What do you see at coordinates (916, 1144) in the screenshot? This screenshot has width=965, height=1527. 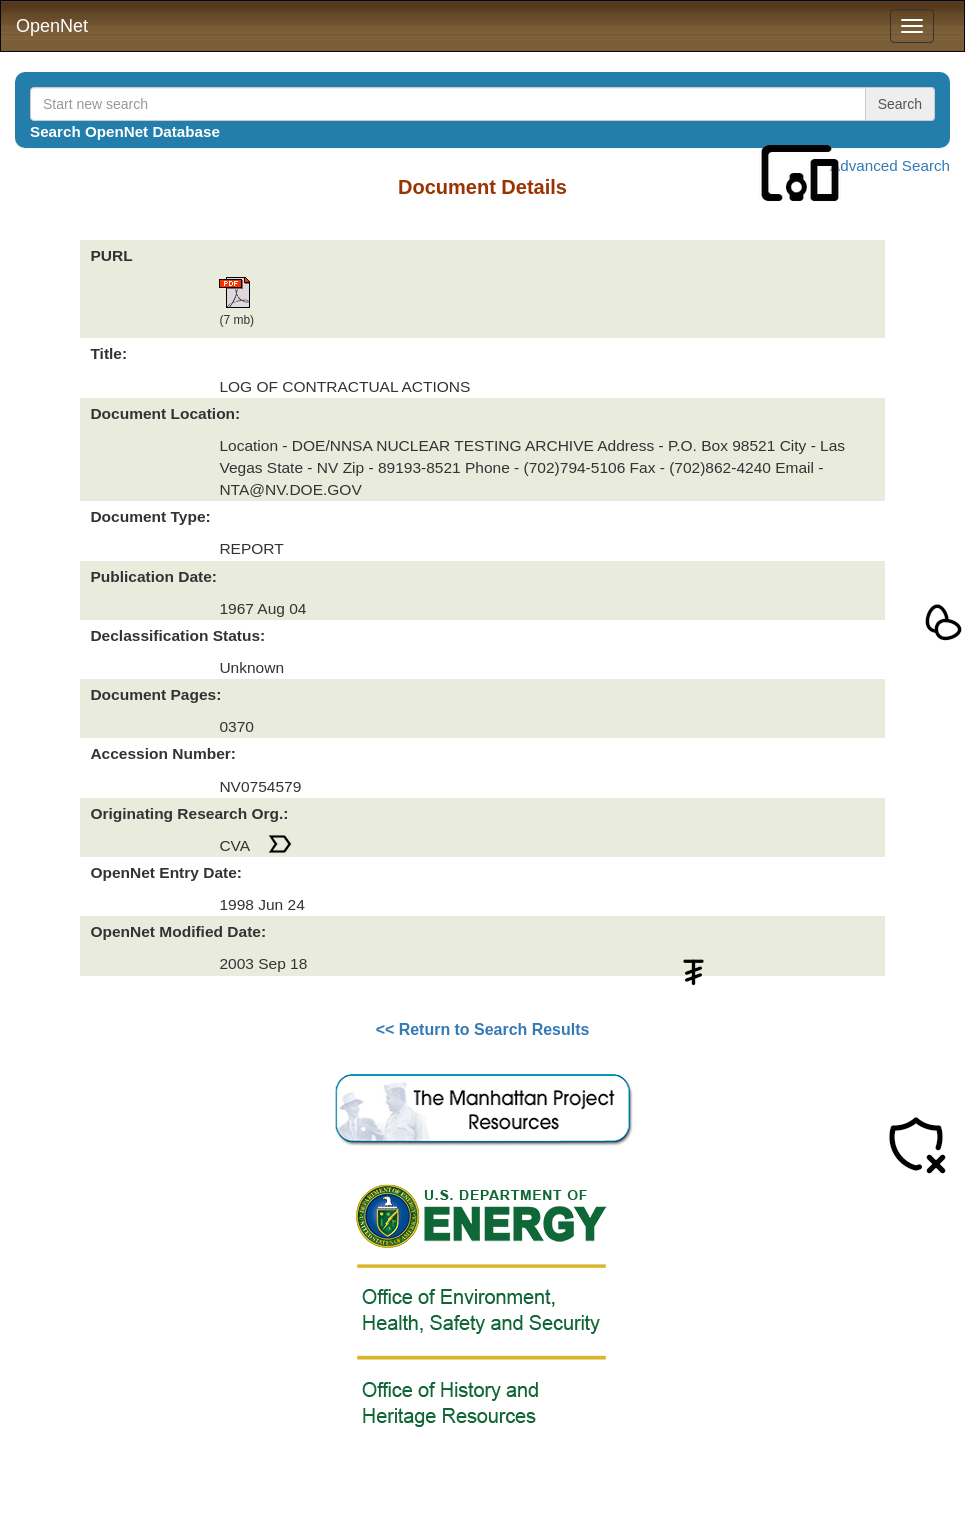 I see `disable security protection` at bounding box center [916, 1144].